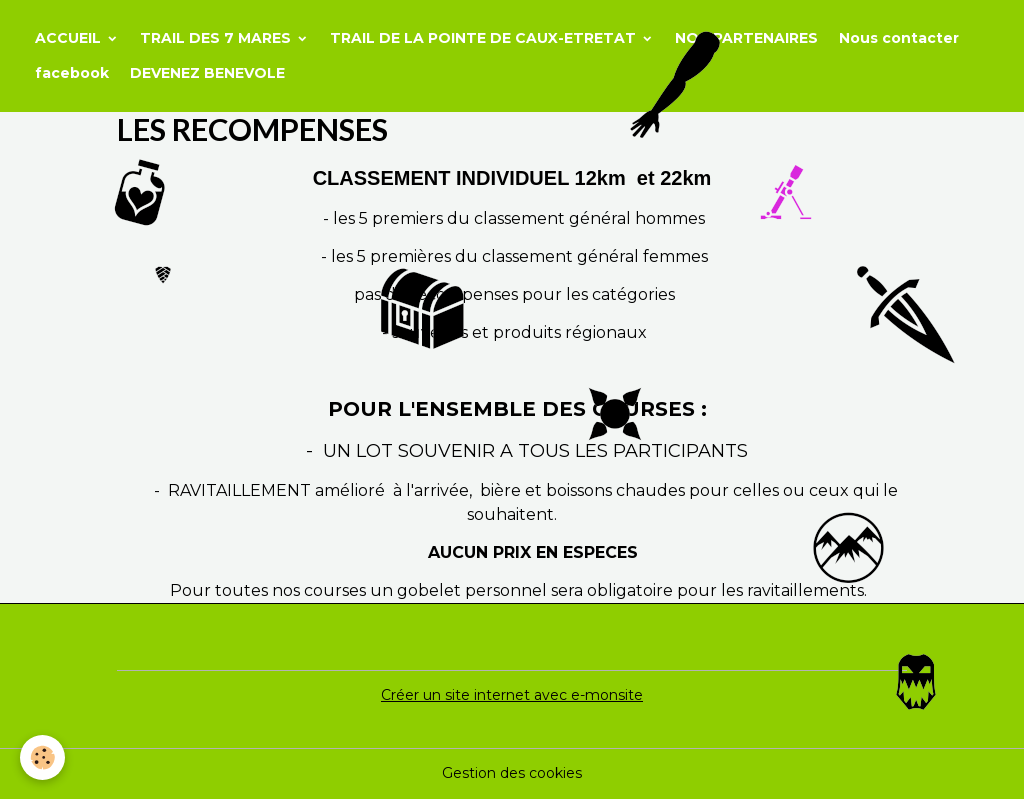 This screenshot has width=1024, height=799. I want to click on mortar weapon icon for military or strategy games, so click(786, 192).